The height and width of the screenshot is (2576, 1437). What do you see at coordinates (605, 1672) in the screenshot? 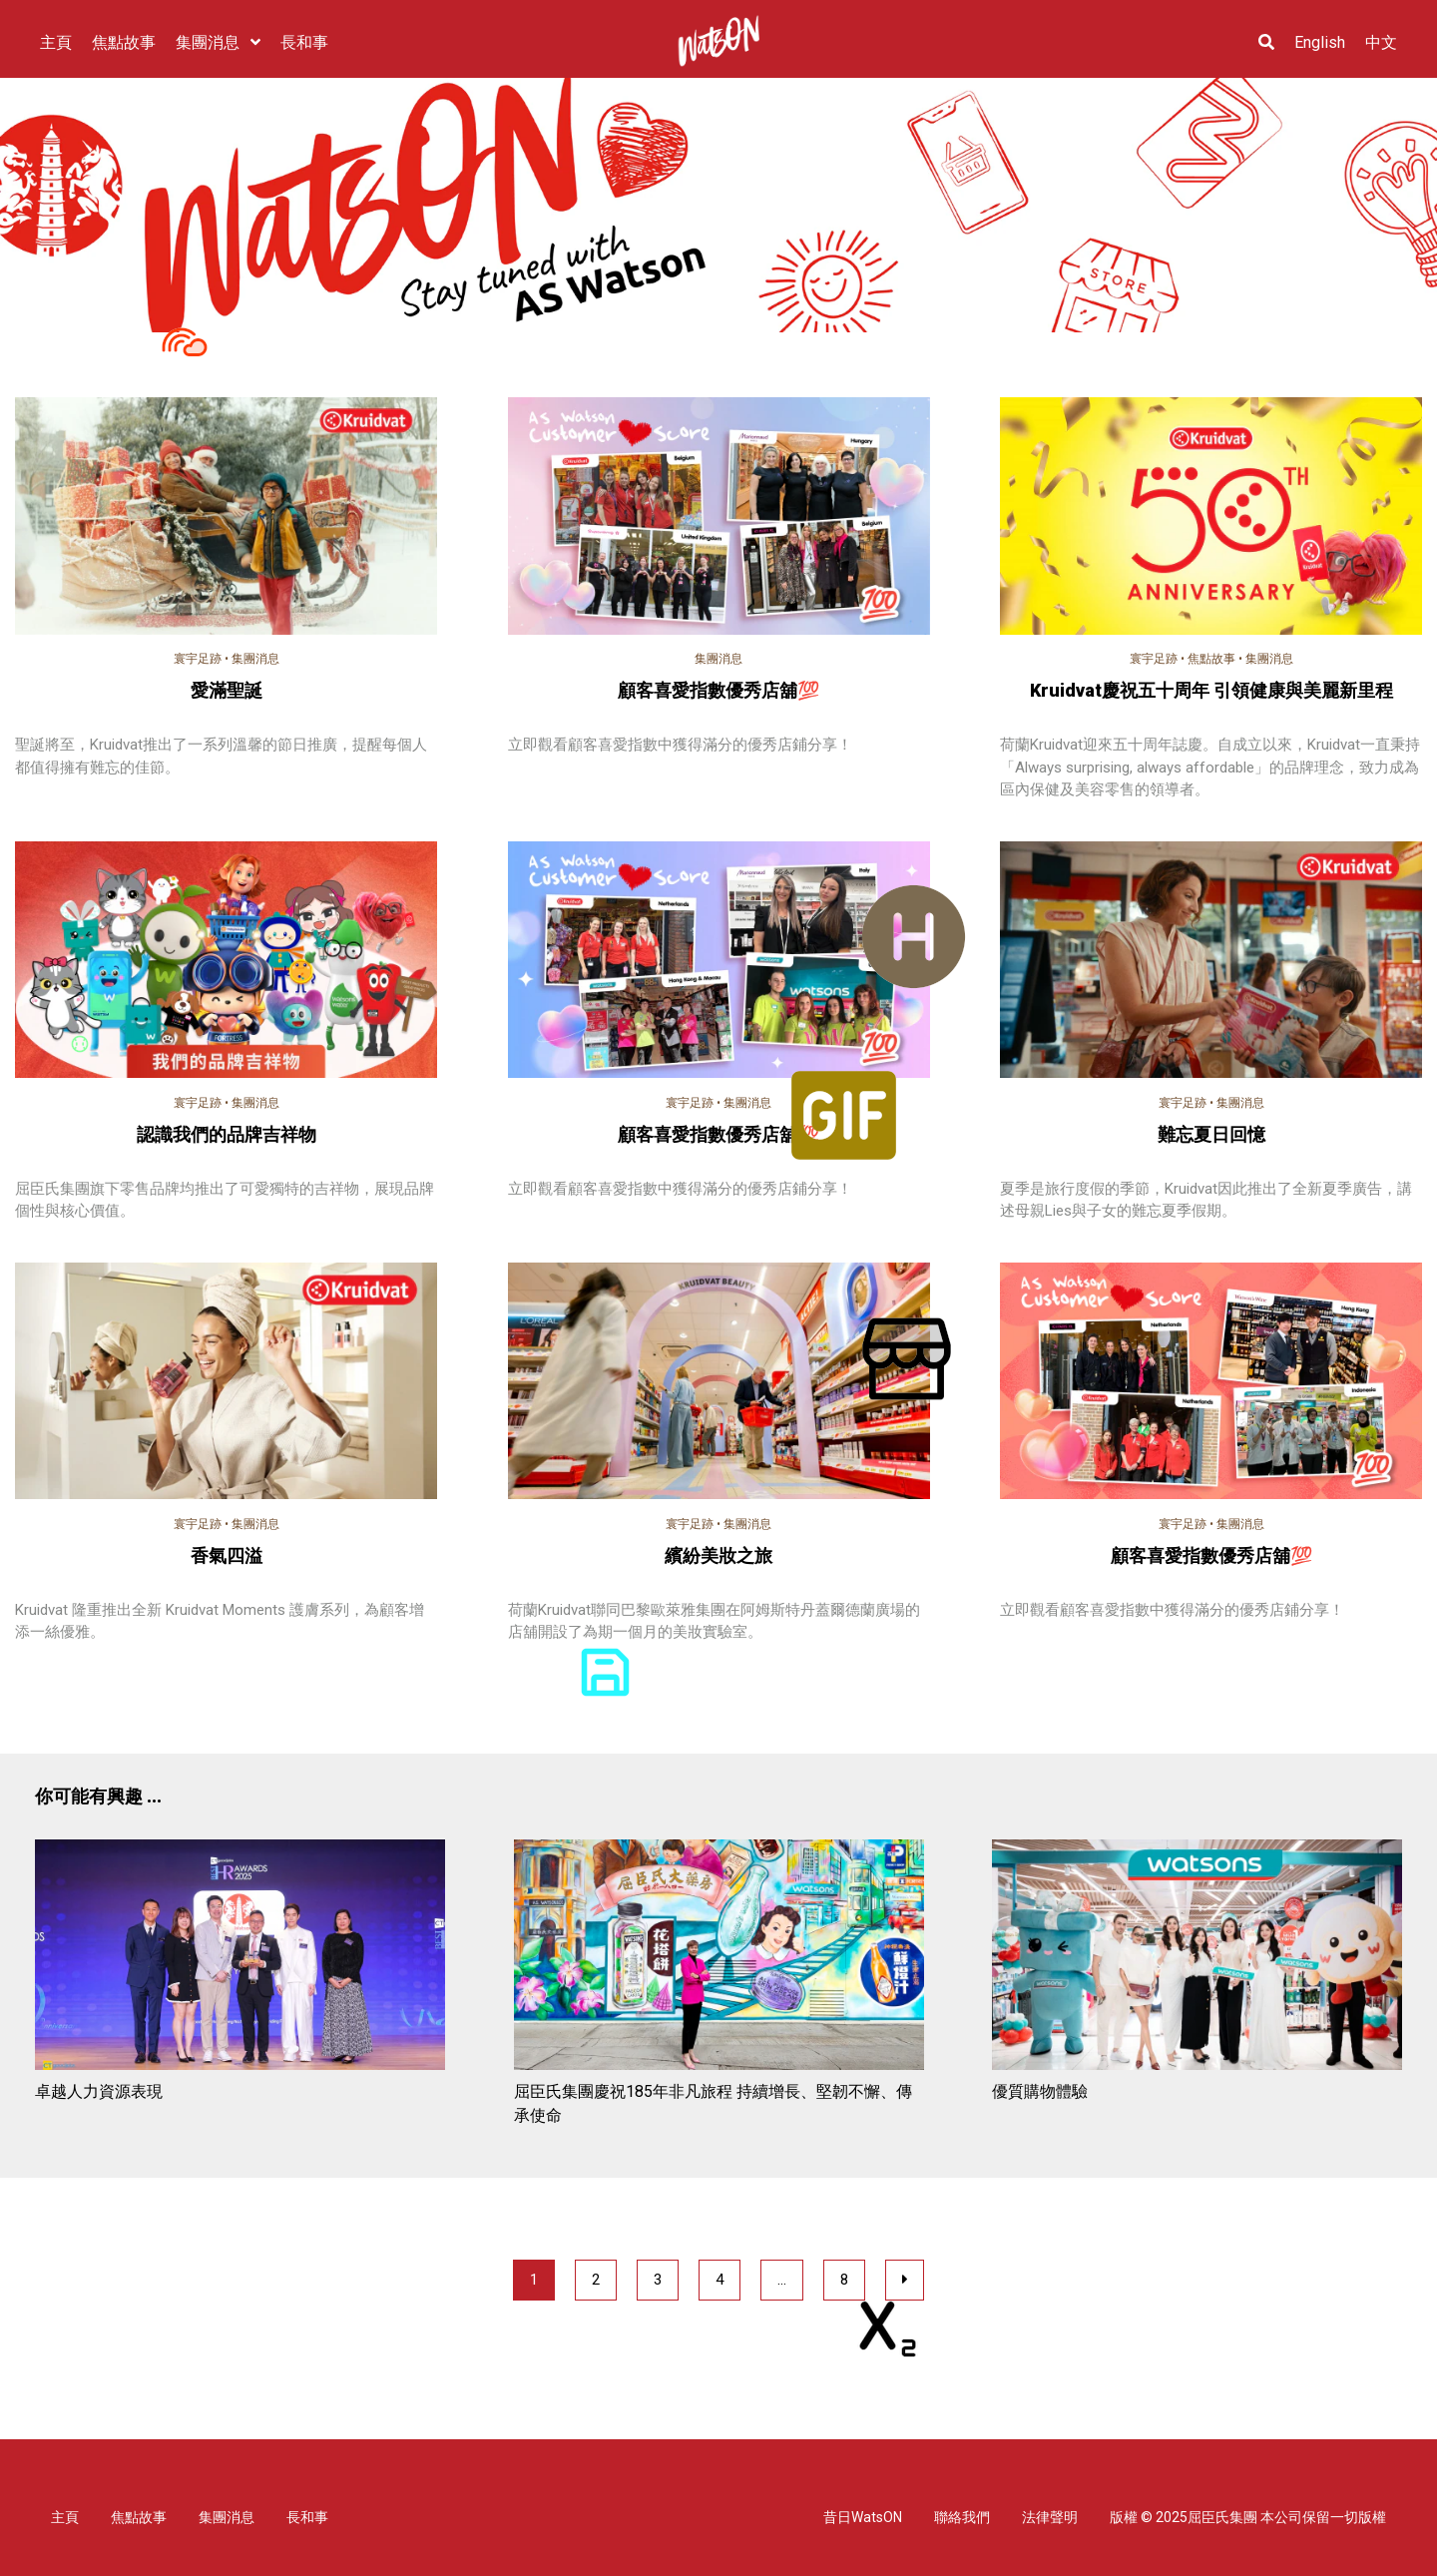
I see `save current file or document` at bounding box center [605, 1672].